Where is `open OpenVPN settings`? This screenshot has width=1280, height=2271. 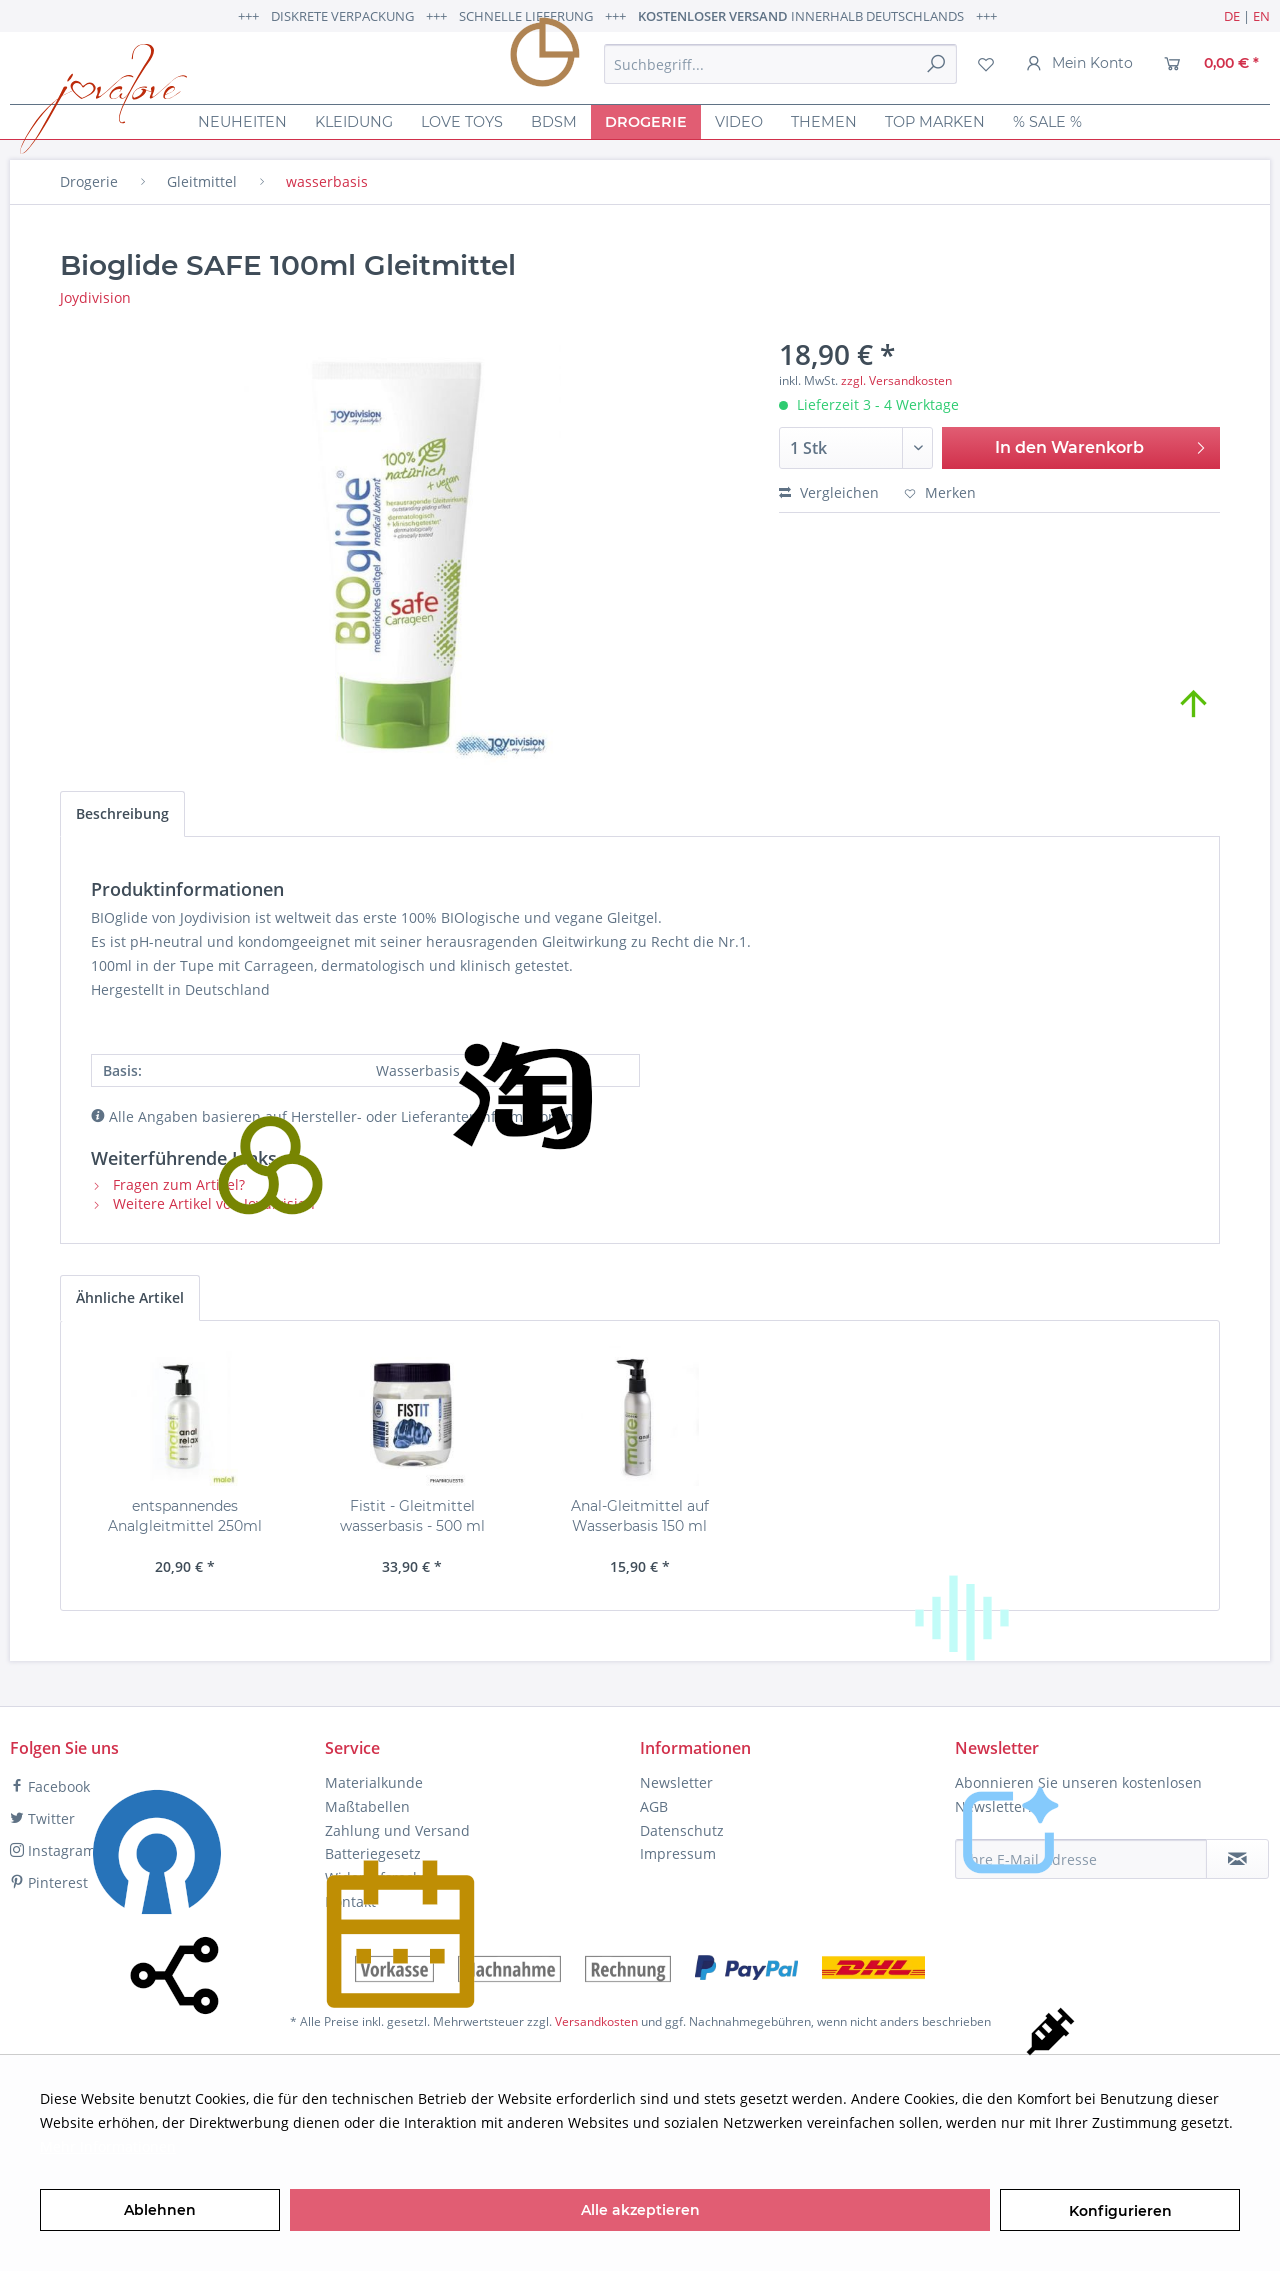
open OpenVPN settings is located at coordinates (157, 1852).